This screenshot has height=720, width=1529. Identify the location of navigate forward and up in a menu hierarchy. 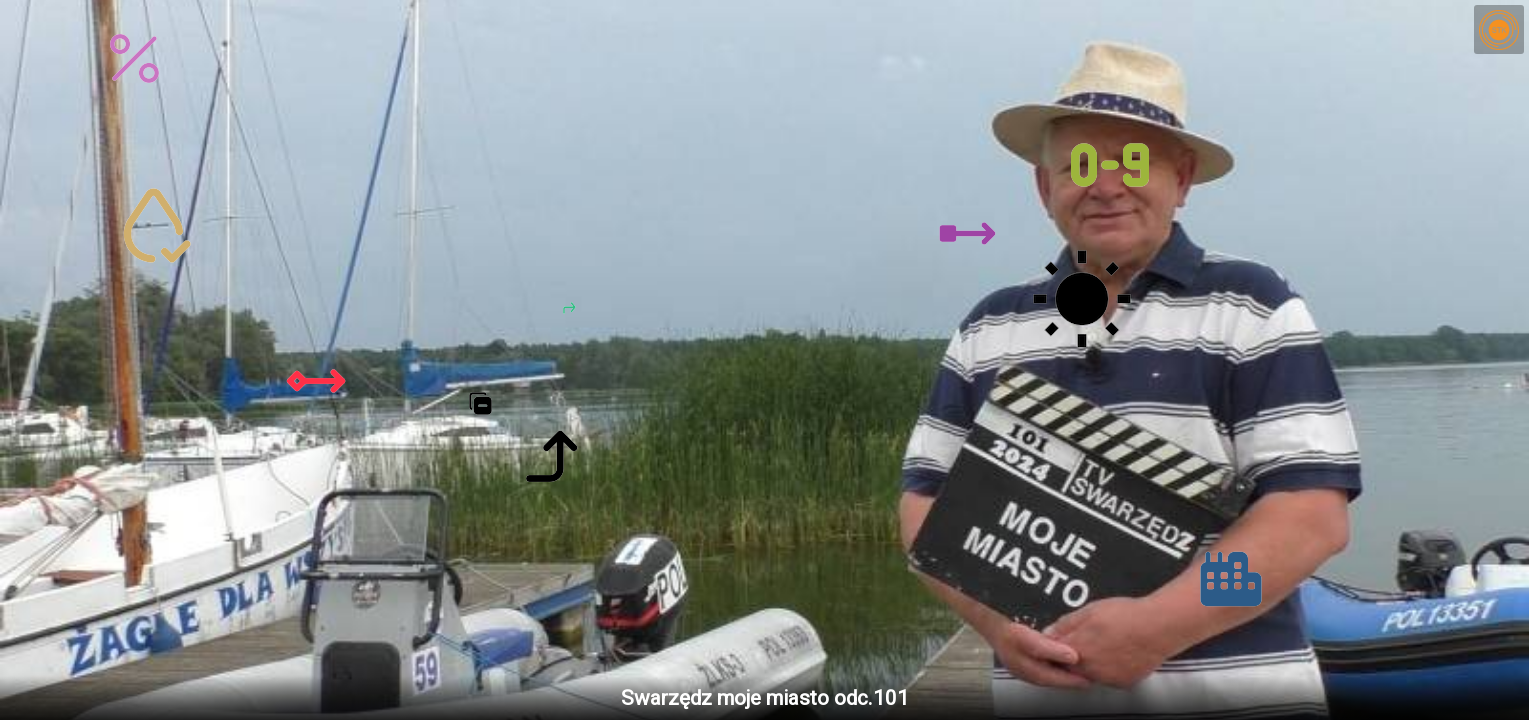
(550, 458).